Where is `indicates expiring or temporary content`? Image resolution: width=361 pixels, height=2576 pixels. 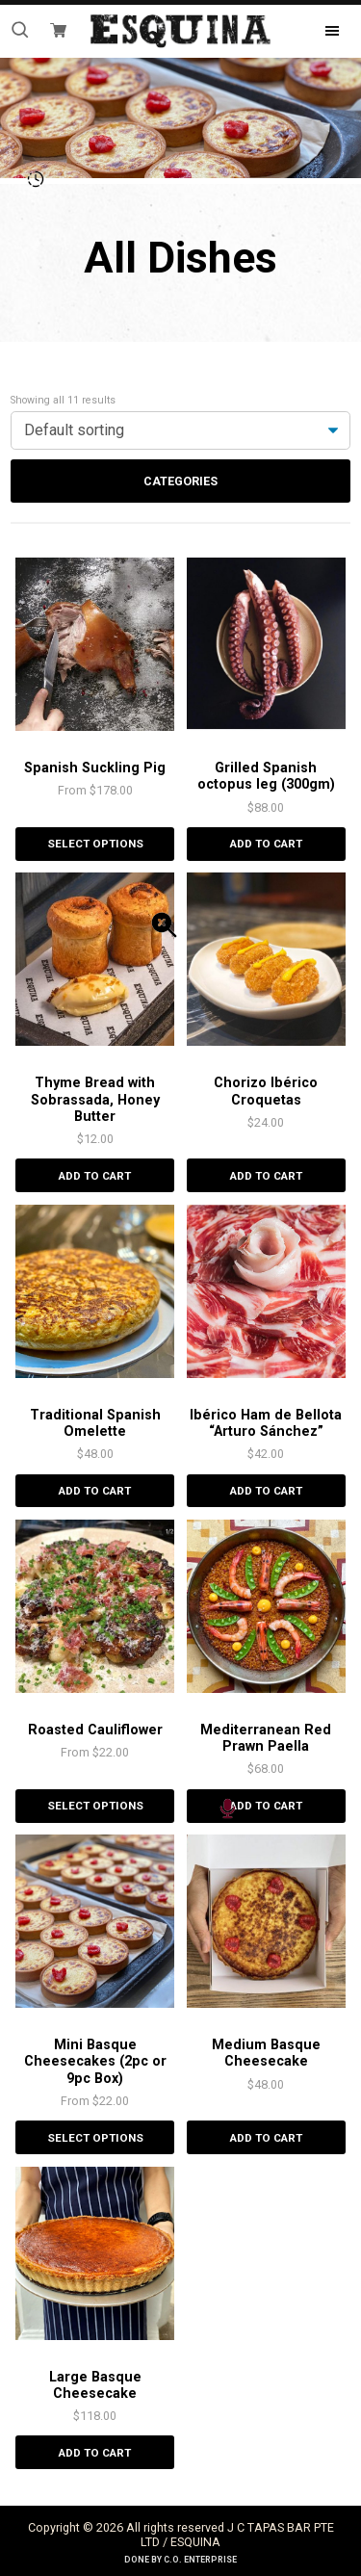 indicates expiring or temporary content is located at coordinates (36, 179).